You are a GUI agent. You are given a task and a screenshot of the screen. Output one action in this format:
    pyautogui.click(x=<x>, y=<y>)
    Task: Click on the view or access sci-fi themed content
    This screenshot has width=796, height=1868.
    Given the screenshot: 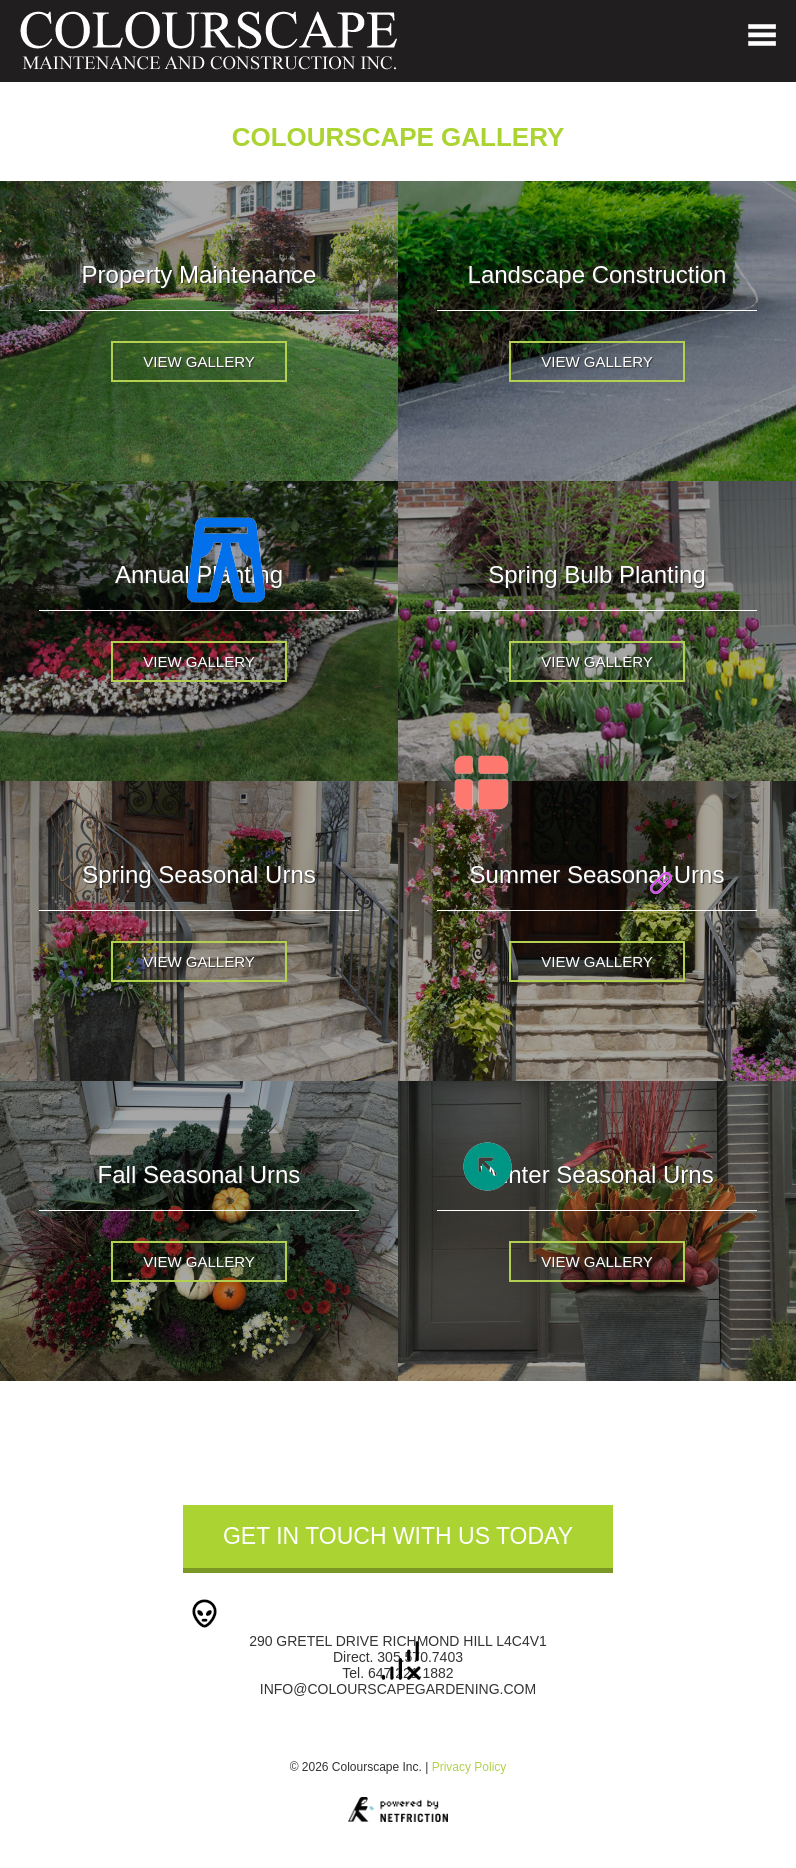 What is the action you would take?
    pyautogui.click(x=204, y=1613)
    